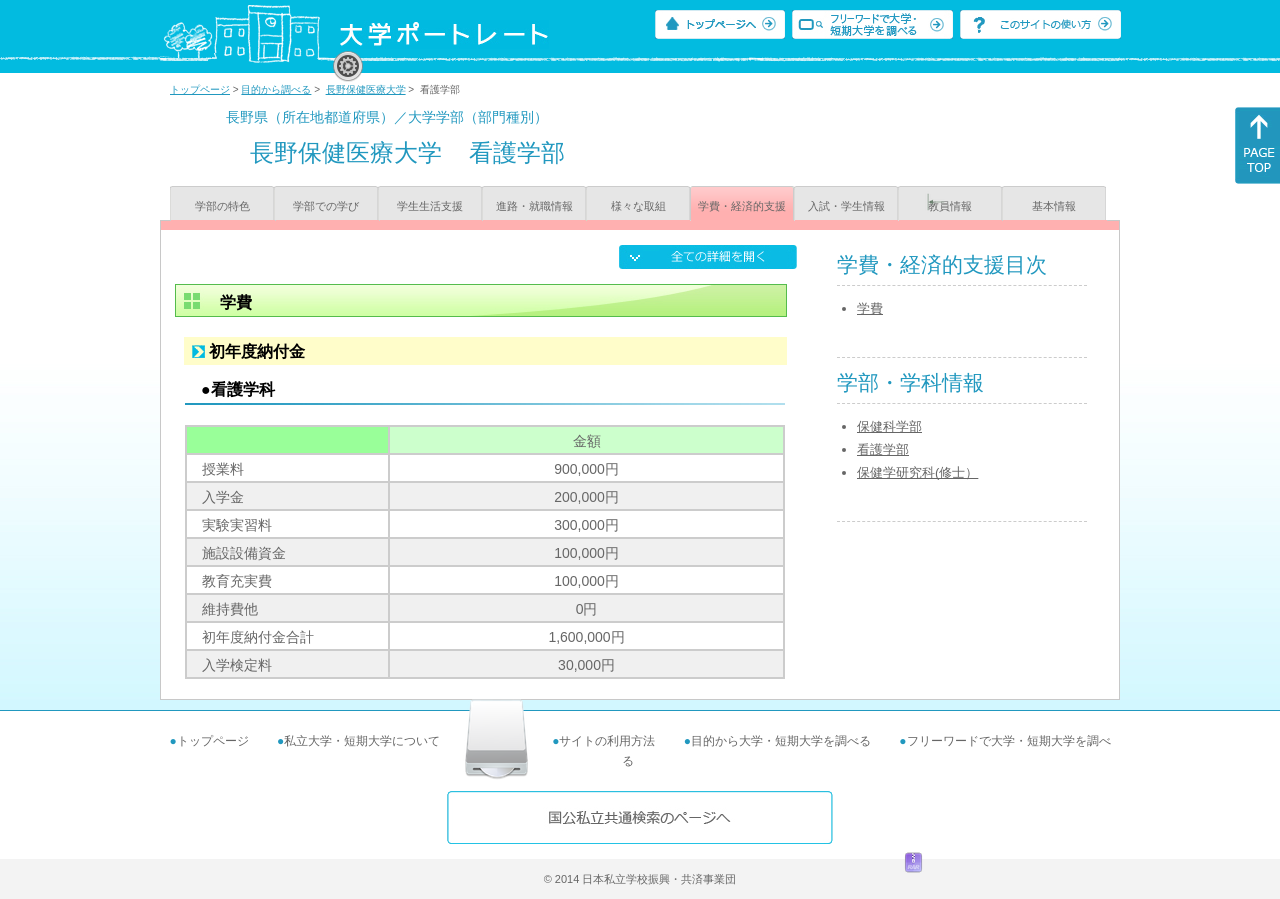 This screenshot has width=1280, height=899. What do you see at coordinates (936, 202) in the screenshot?
I see `go to the first item in a list or sequence` at bounding box center [936, 202].